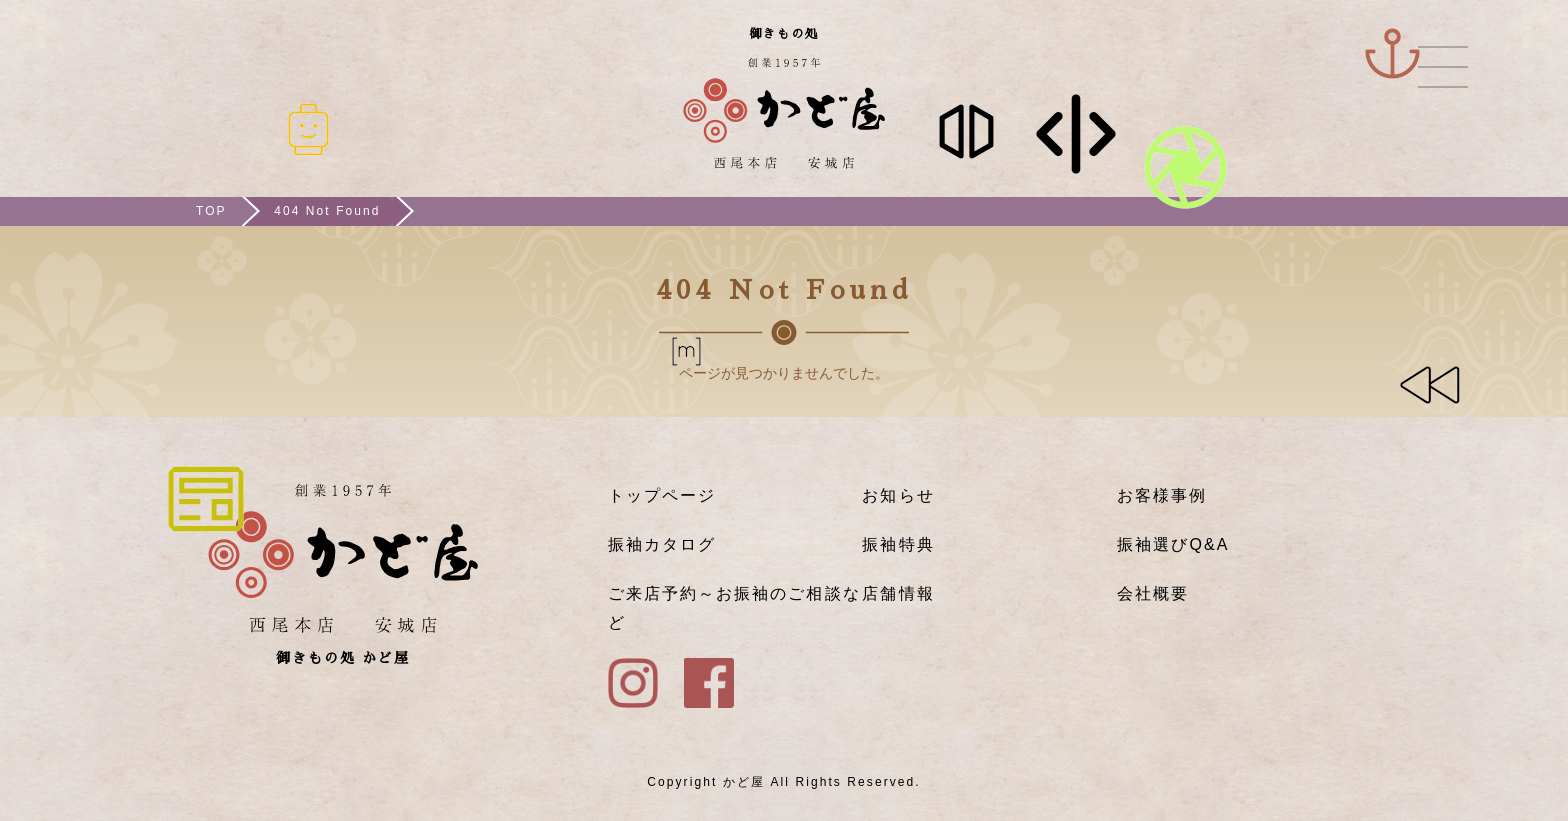  I want to click on anchor point or link to a fixed position, so click(1392, 53).